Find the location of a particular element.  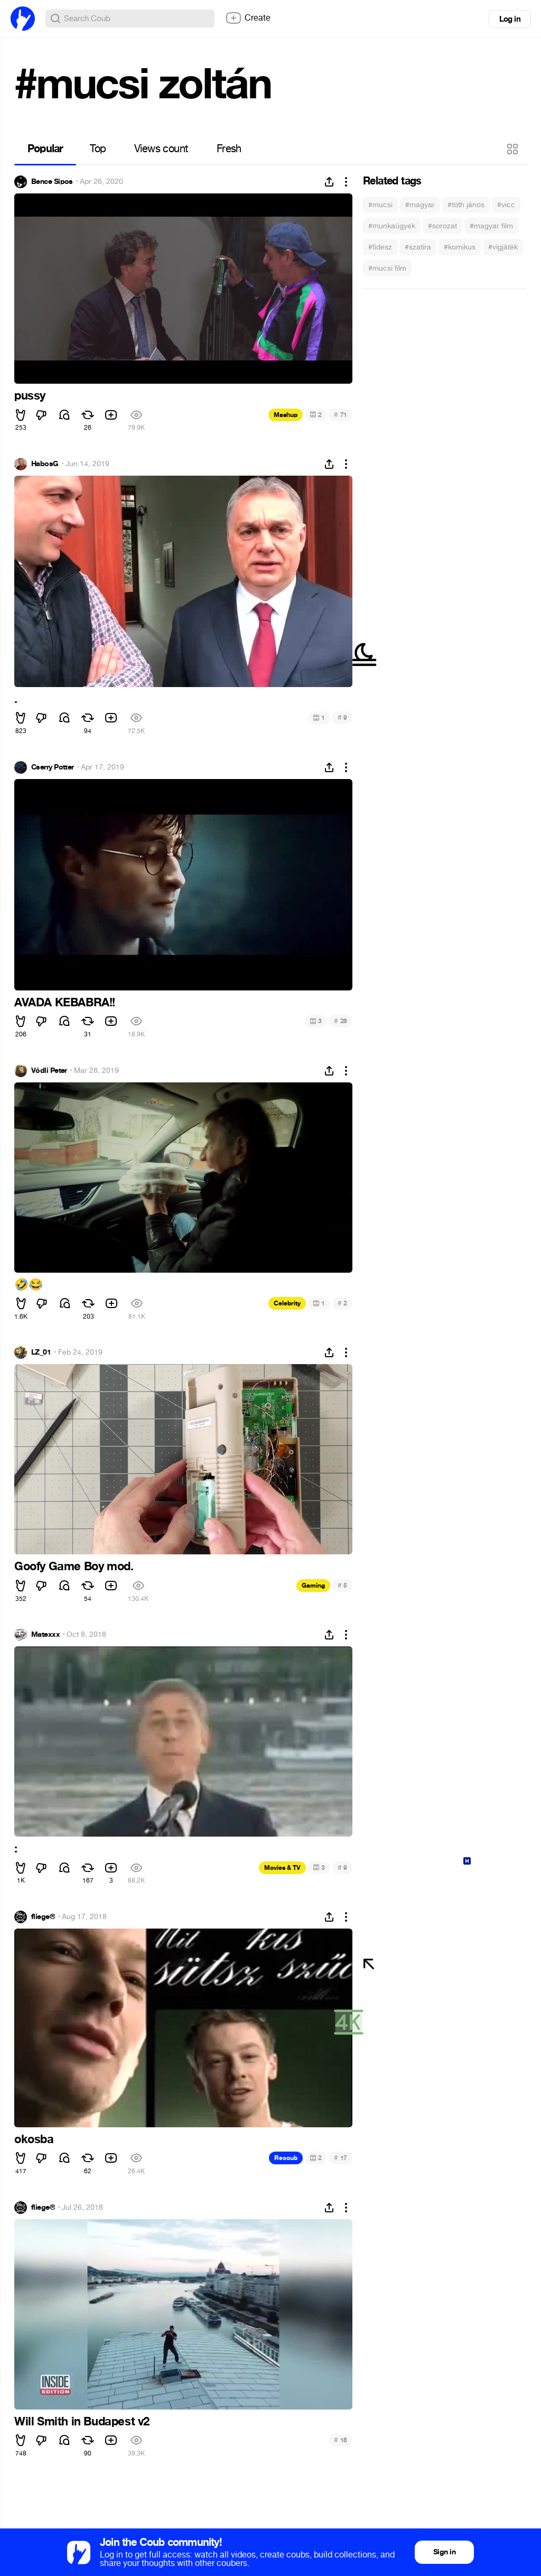

indicates hazy or foggy nighttime weather conditions is located at coordinates (364, 655).